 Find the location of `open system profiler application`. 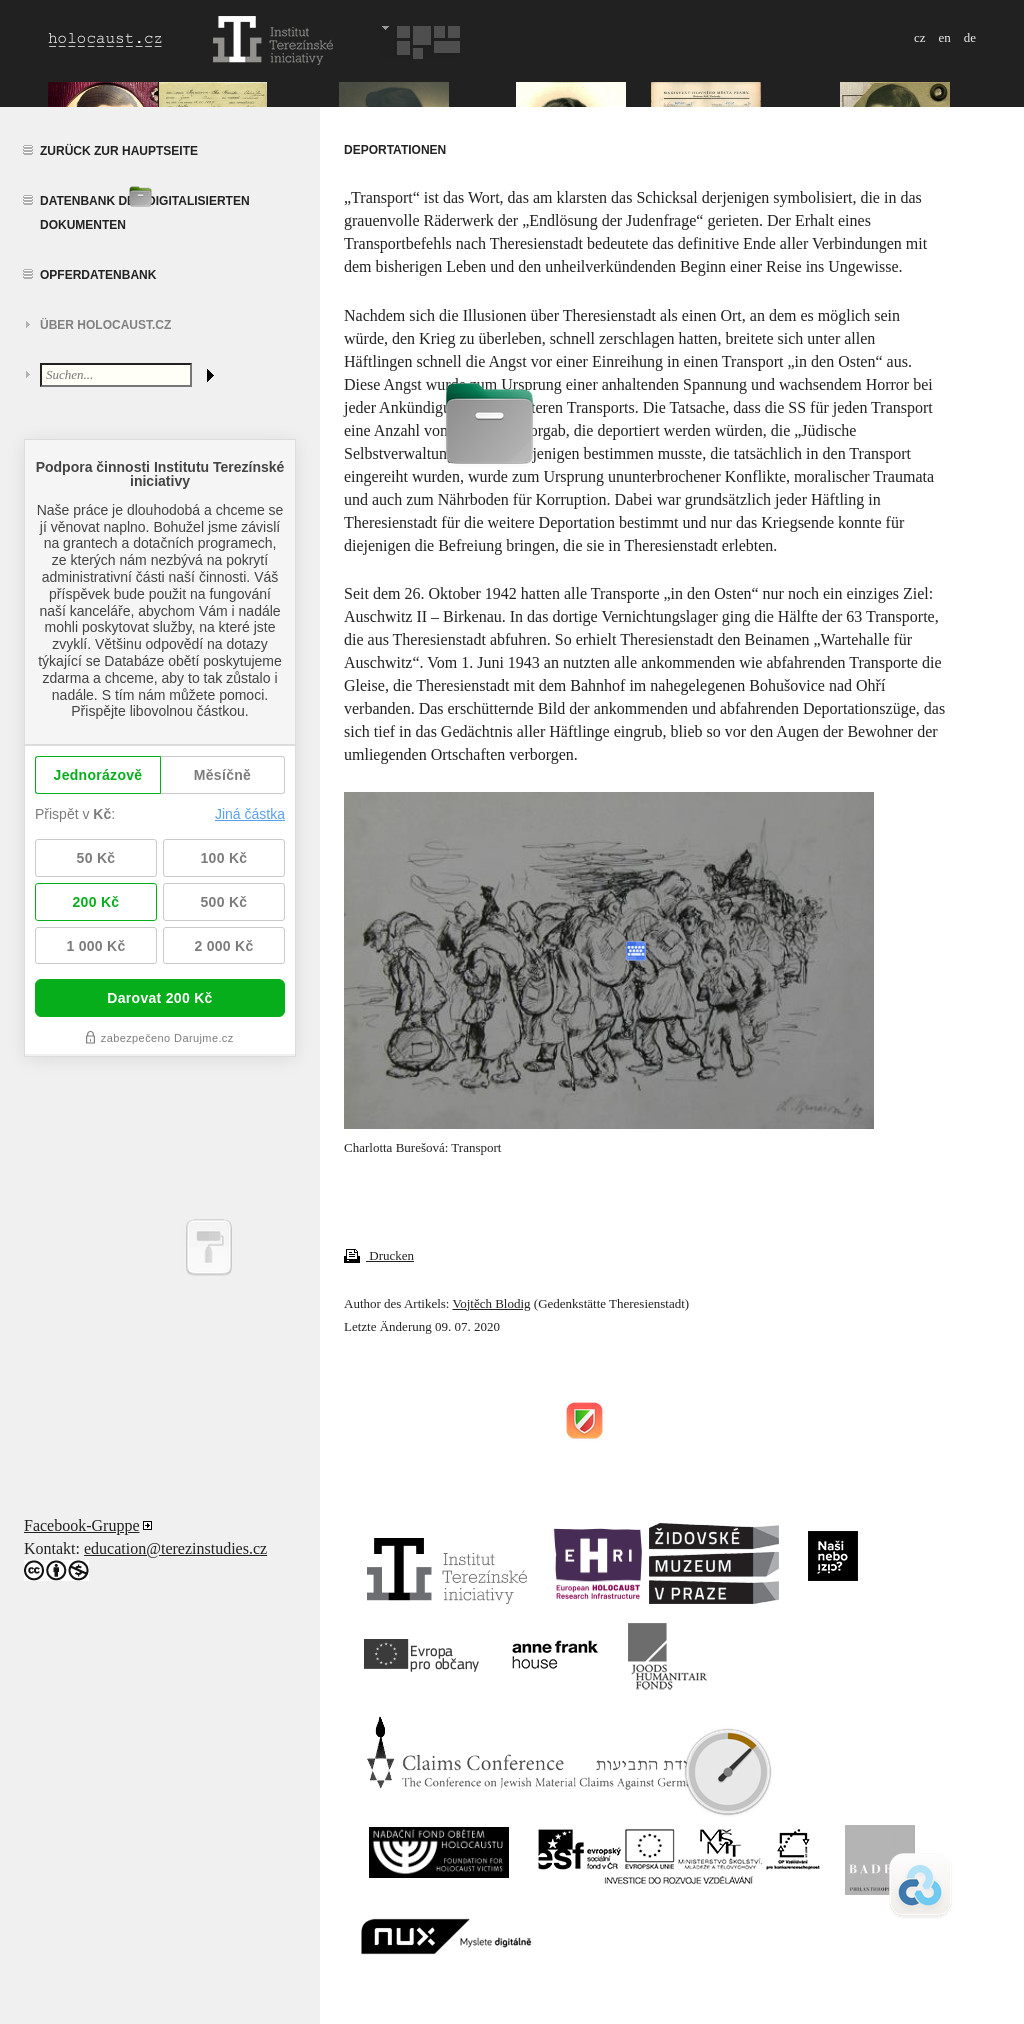

open system profiler application is located at coordinates (728, 1772).